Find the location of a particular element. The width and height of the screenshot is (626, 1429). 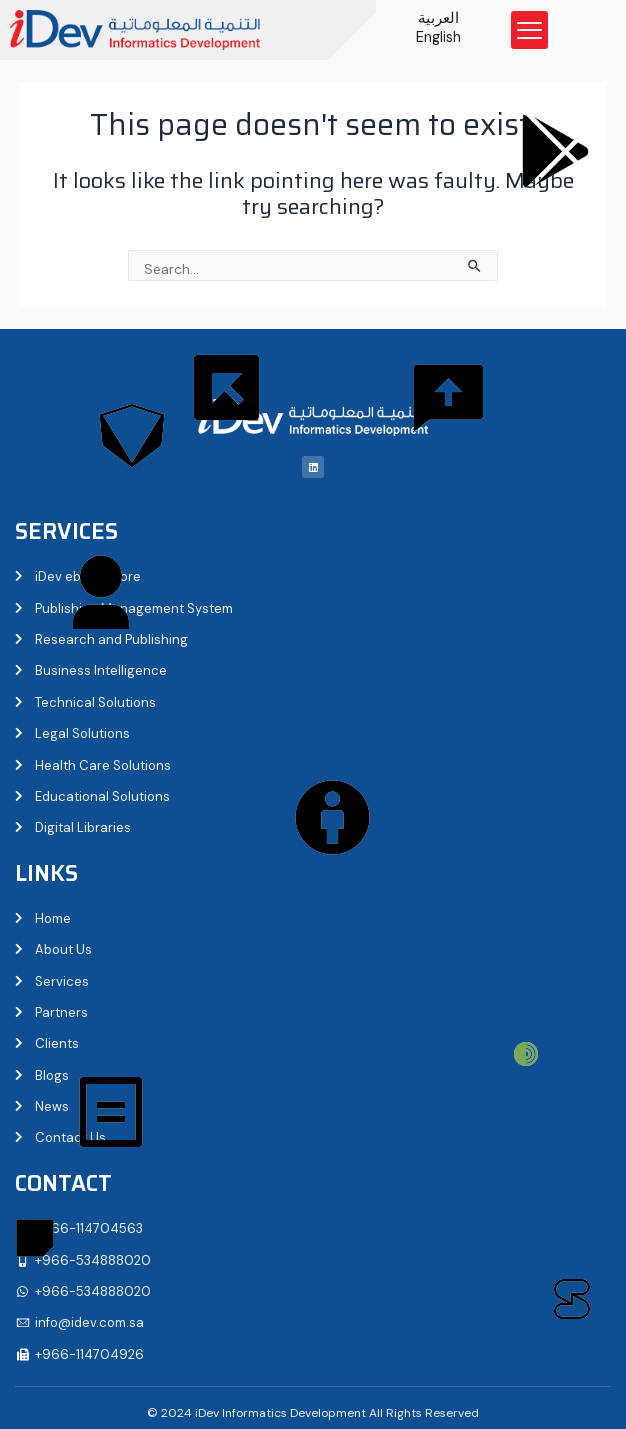

upload a file to the conversation is located at coordinates (448, 395).